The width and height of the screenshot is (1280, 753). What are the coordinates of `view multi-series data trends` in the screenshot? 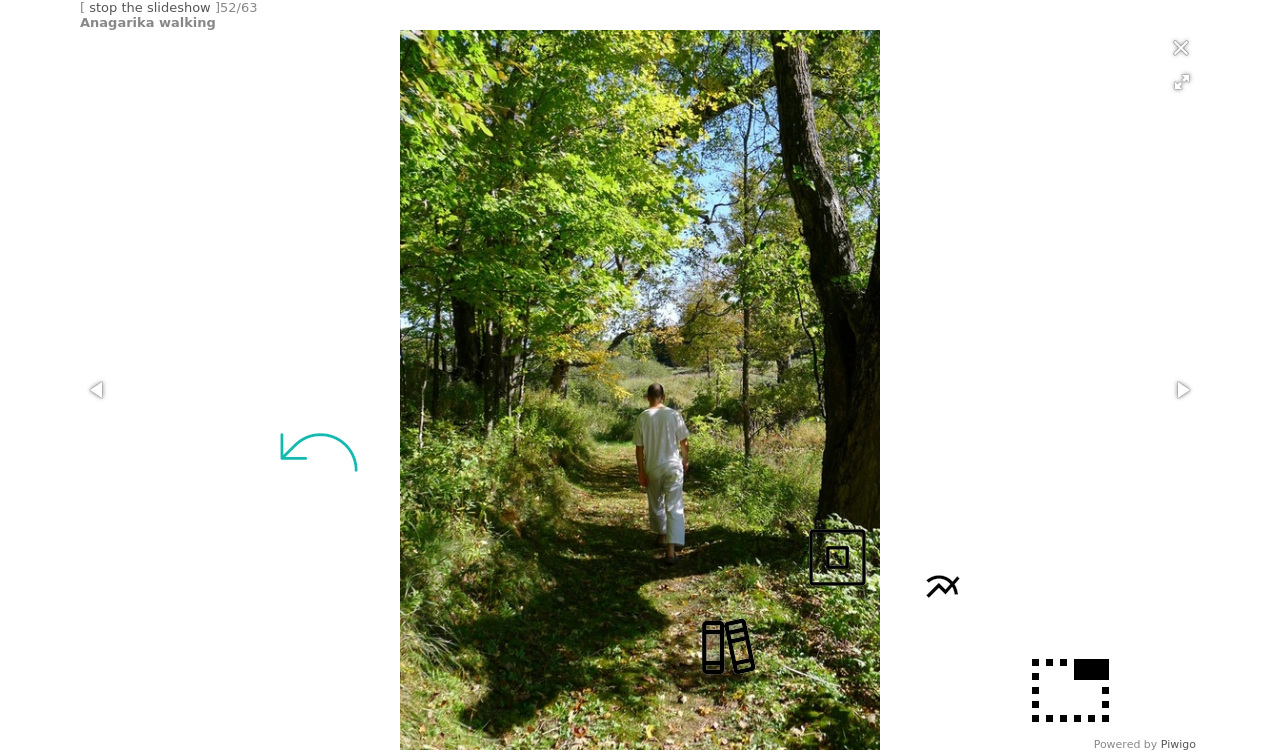 It's located at (943, 587).